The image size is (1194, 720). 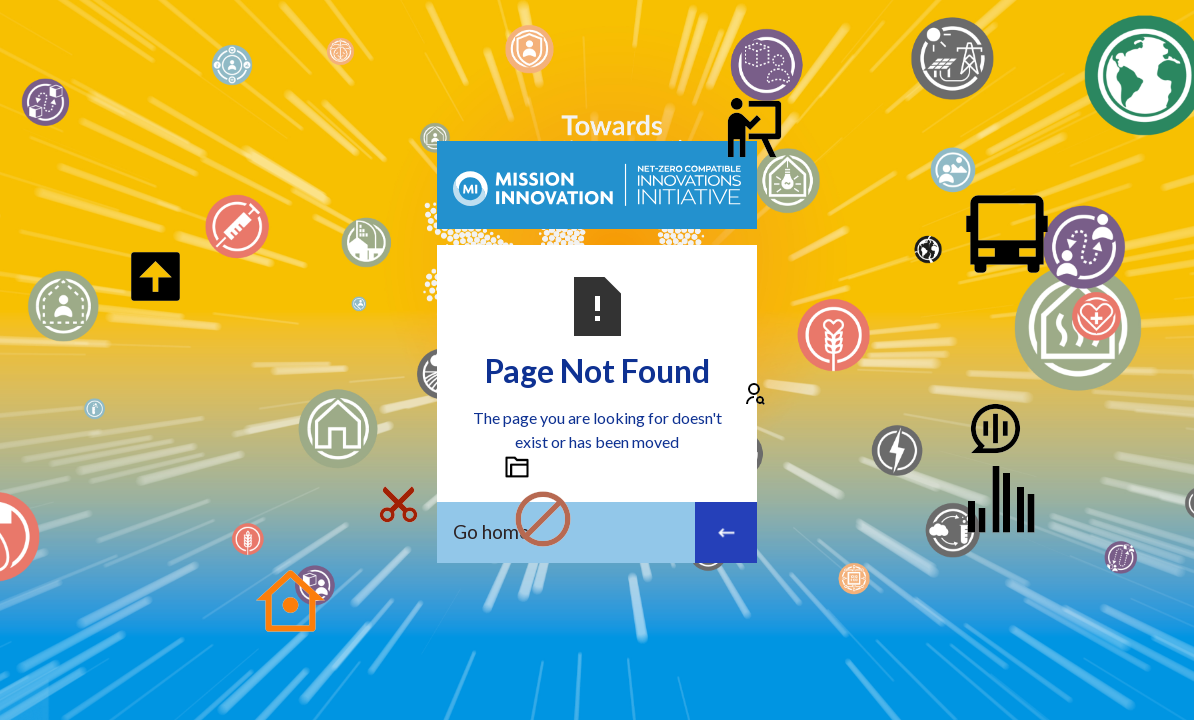 What do you see at coordinates (754, 394) in the screenshot?
I see `search for a user or contact` at bounding box center [754, 394].